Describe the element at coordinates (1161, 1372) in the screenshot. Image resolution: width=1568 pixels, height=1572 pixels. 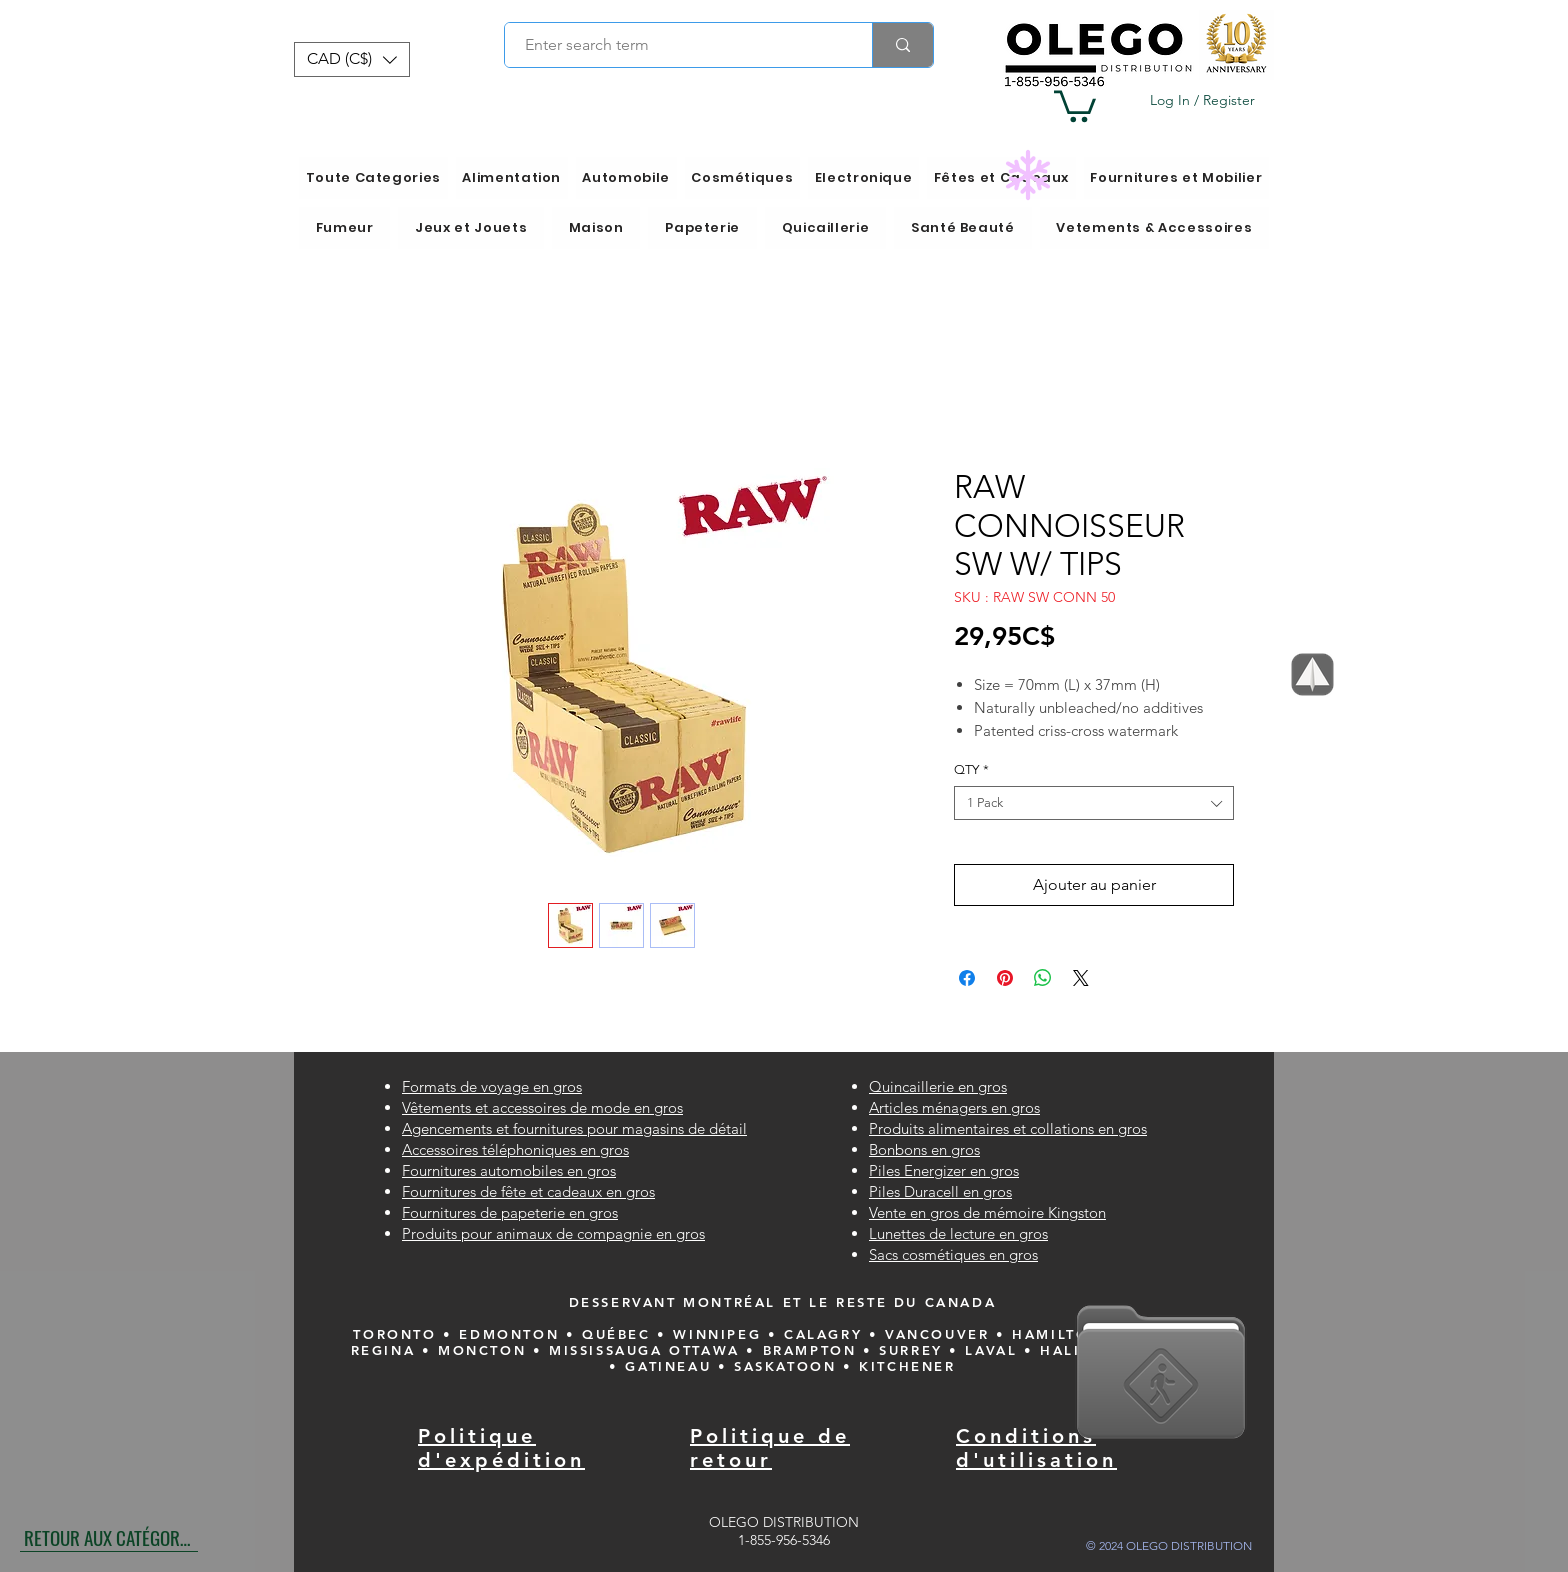
I see `access public or shared folder` at that location.